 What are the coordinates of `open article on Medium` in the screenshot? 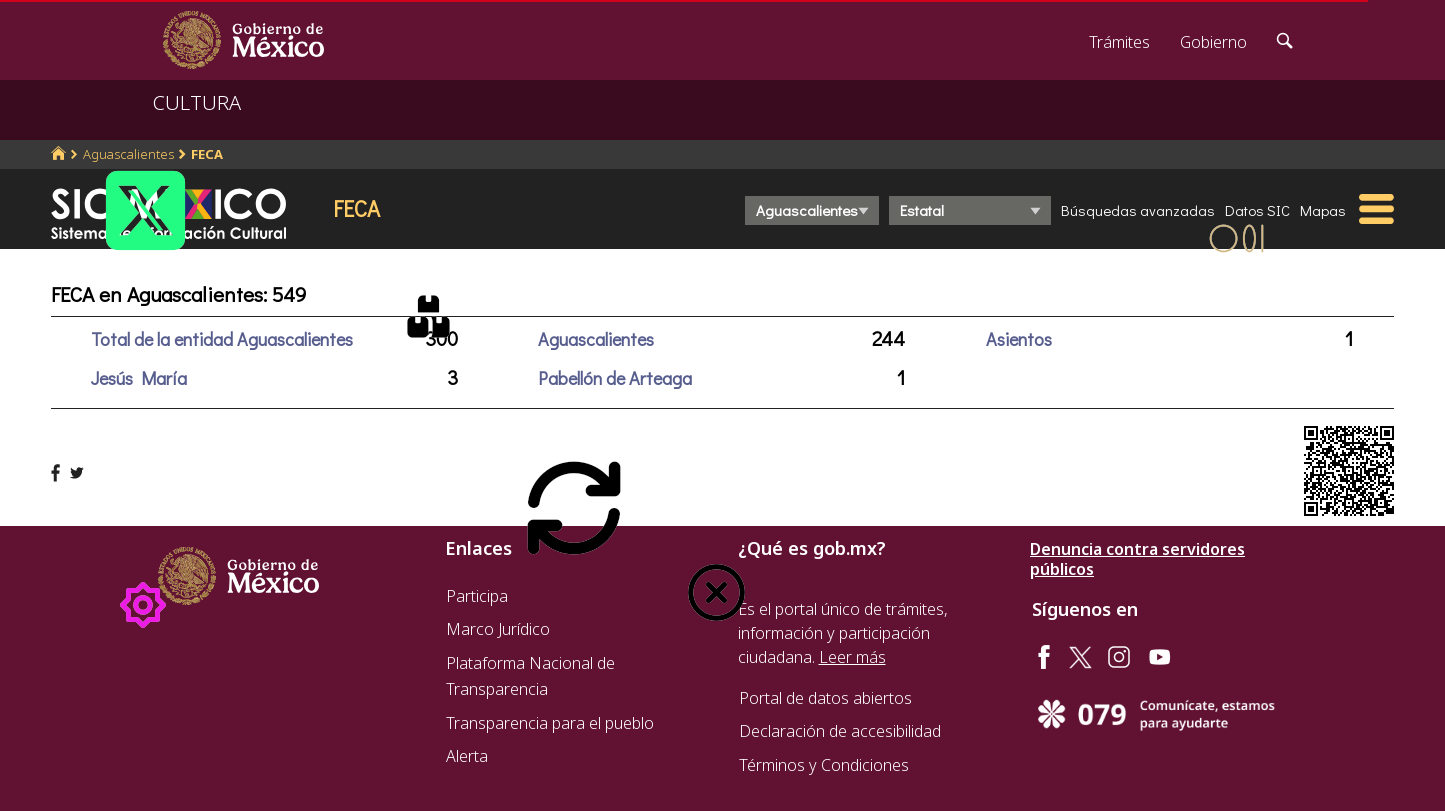 It's located at (1236, 238).